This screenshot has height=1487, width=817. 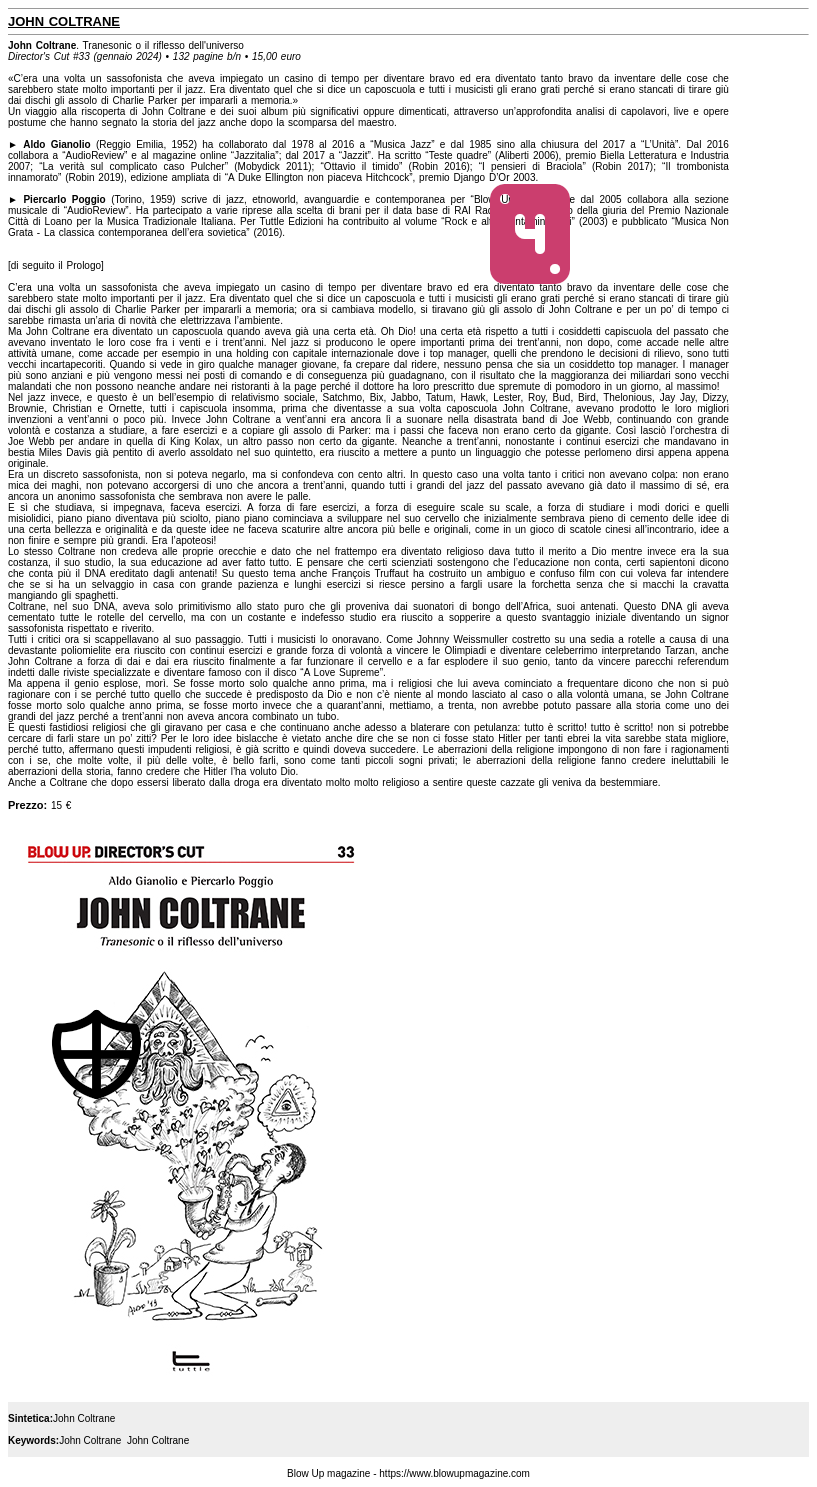 I want to click on privacy or security settings with multiple protection layers, so click(x=96, y=1054).